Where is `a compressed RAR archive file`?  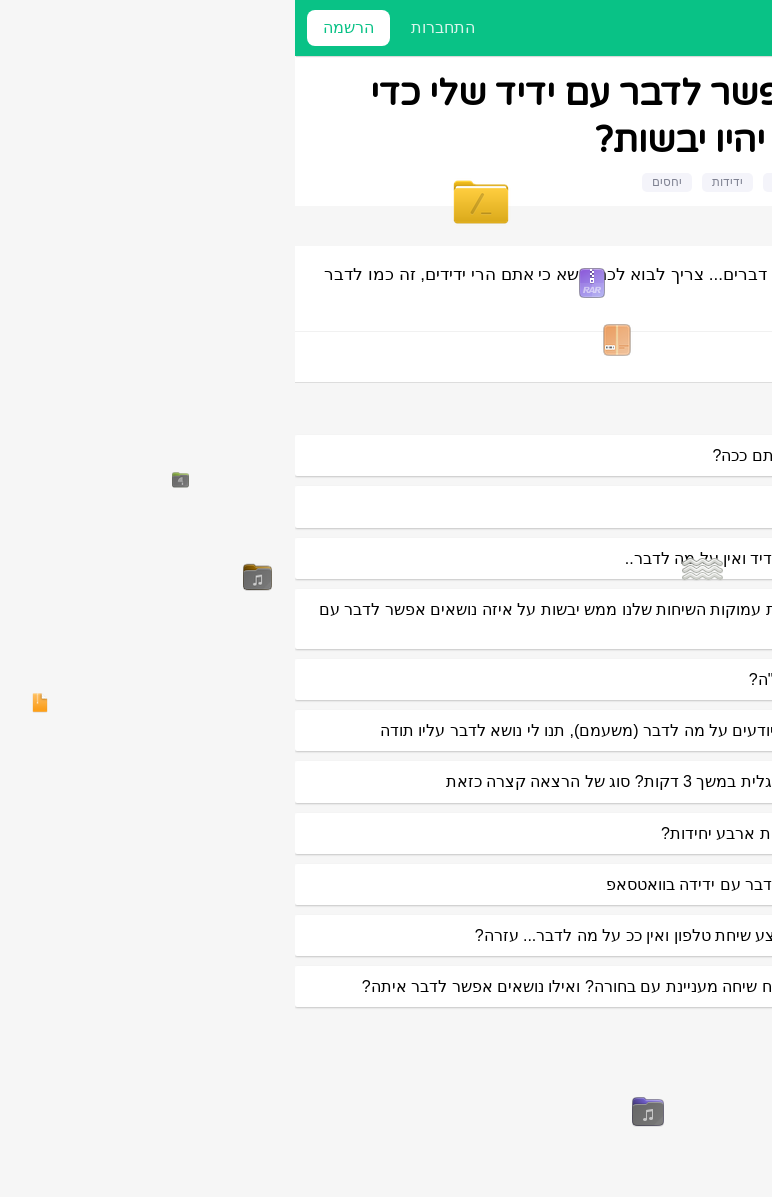
a compressed RAR archive file is located at coordinates (592, 283).